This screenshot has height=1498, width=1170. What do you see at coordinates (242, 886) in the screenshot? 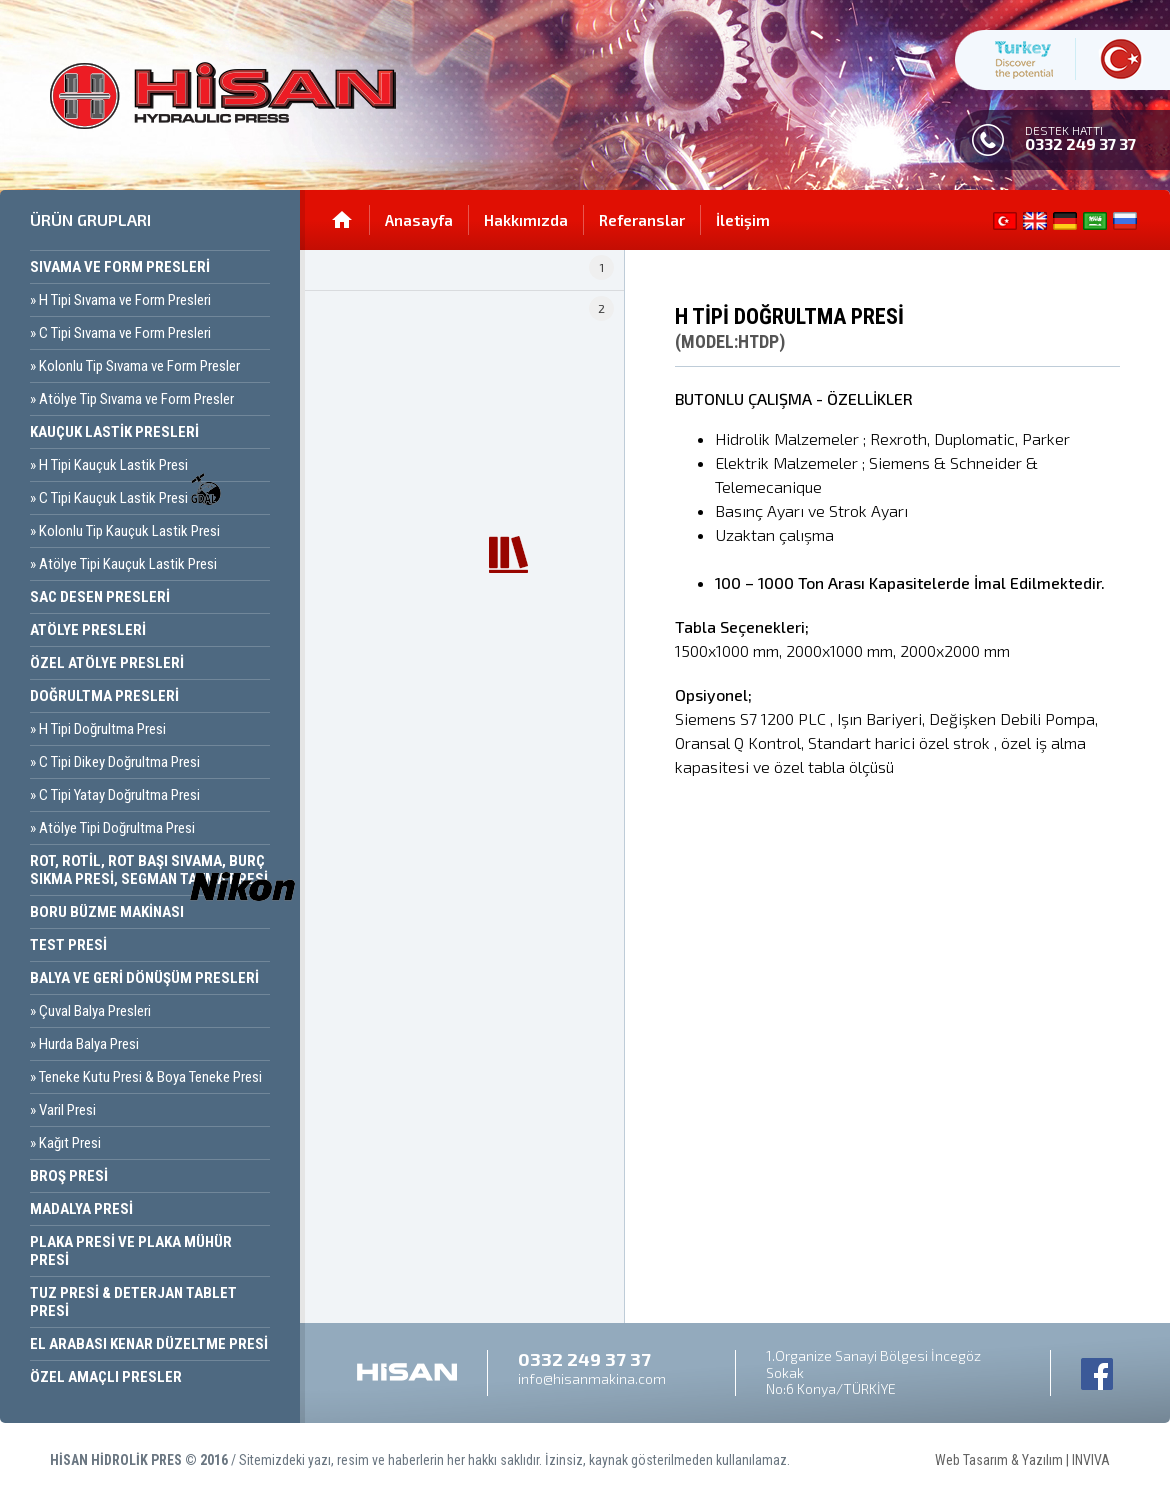
I see `Nikon brand logo` at bounding box center [242, 886].